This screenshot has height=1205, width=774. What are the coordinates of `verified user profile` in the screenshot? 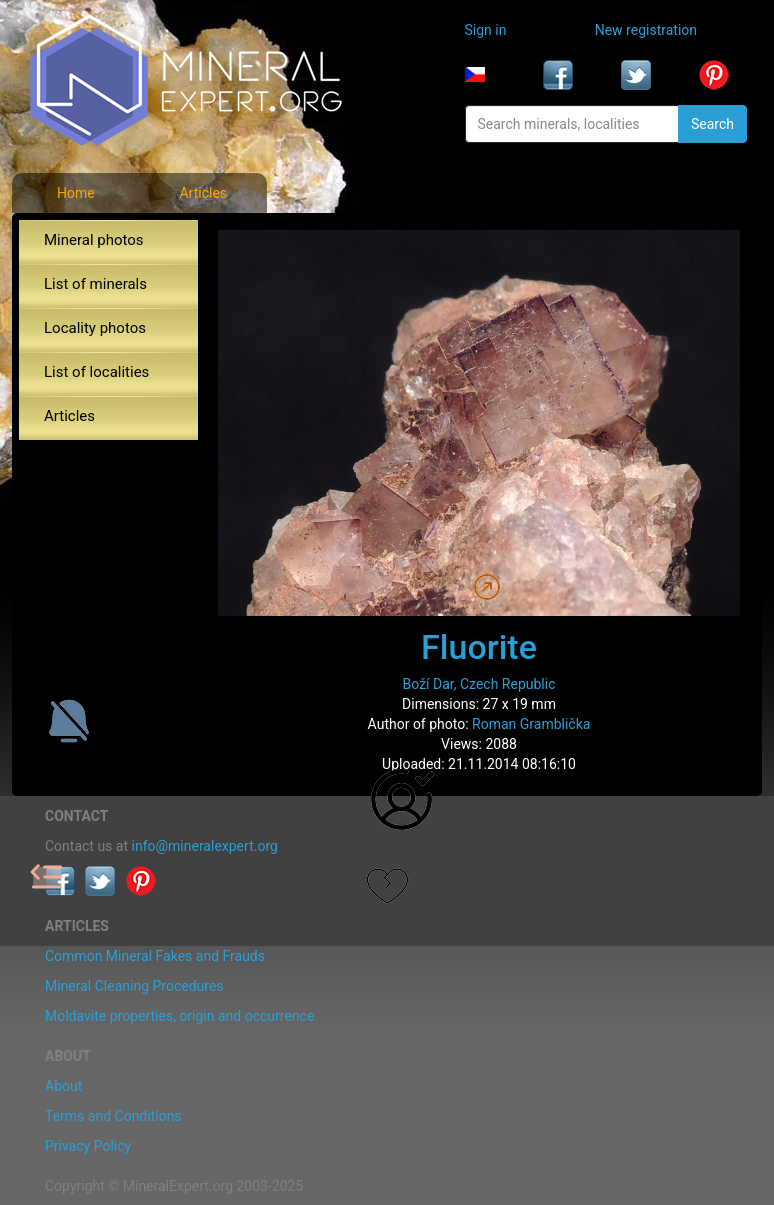 It's located at (401, 799).